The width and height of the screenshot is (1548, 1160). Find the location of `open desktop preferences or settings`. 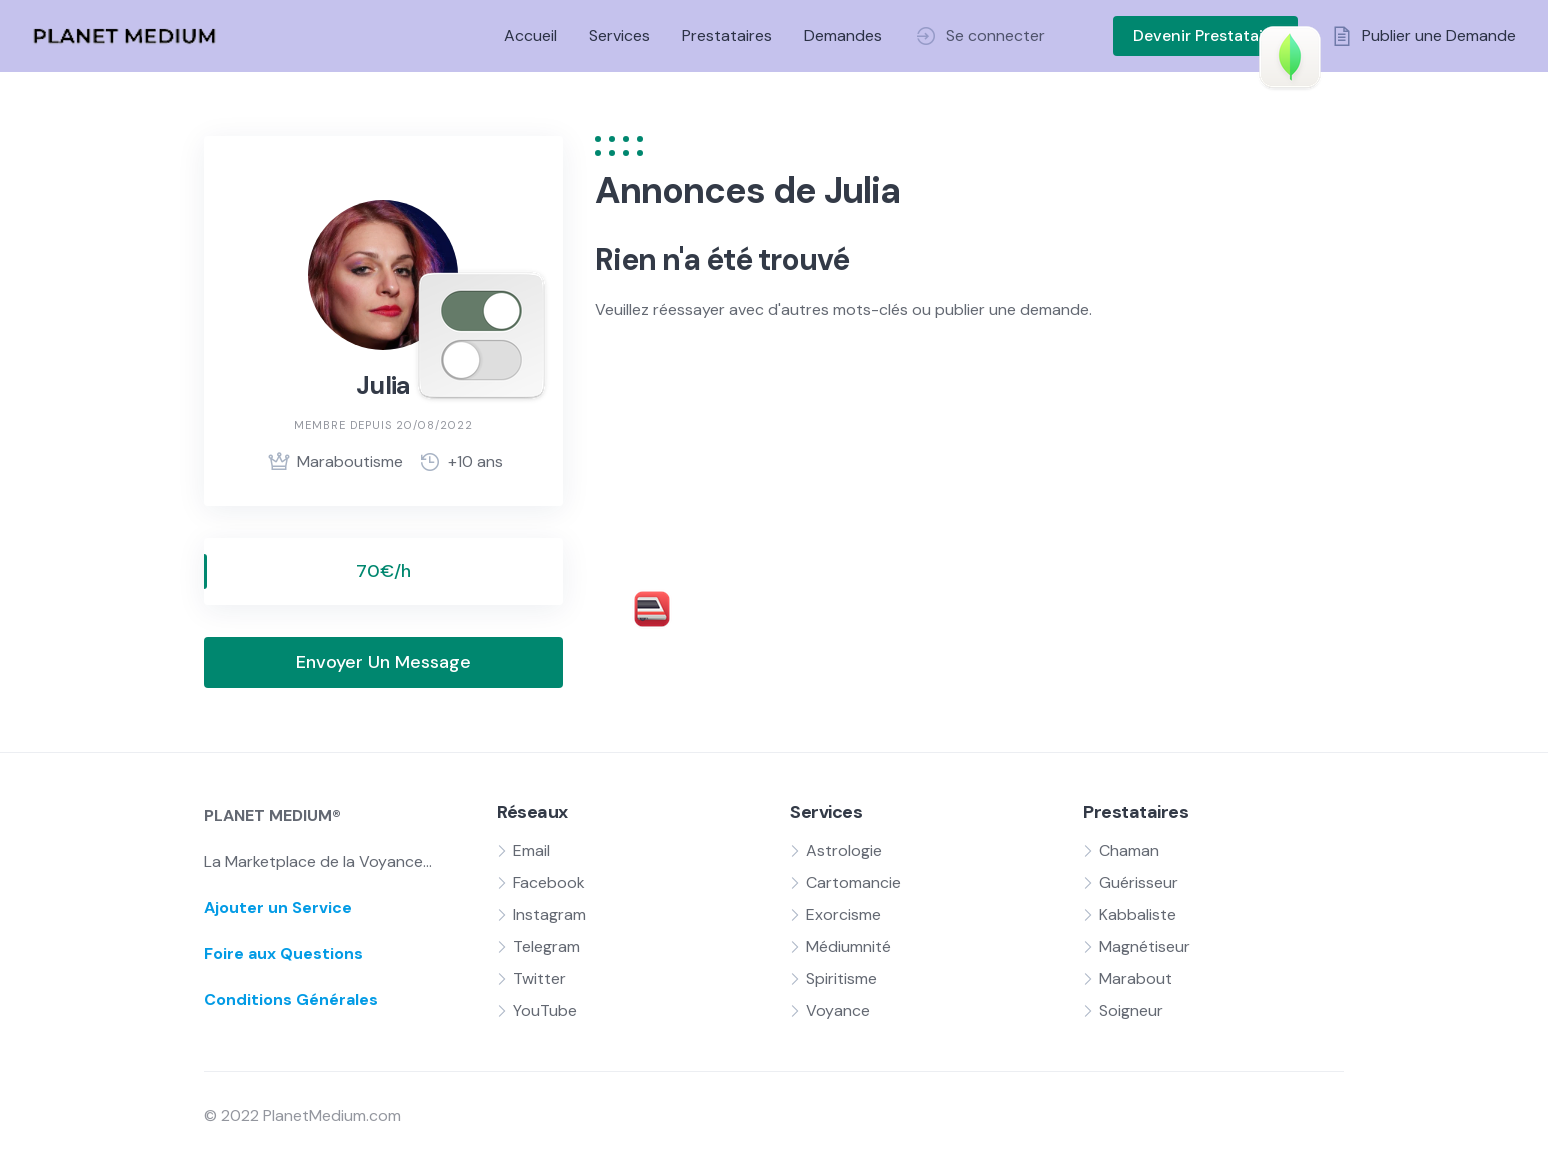

open desktop preferences or settings is located at coordinates (481, 335).